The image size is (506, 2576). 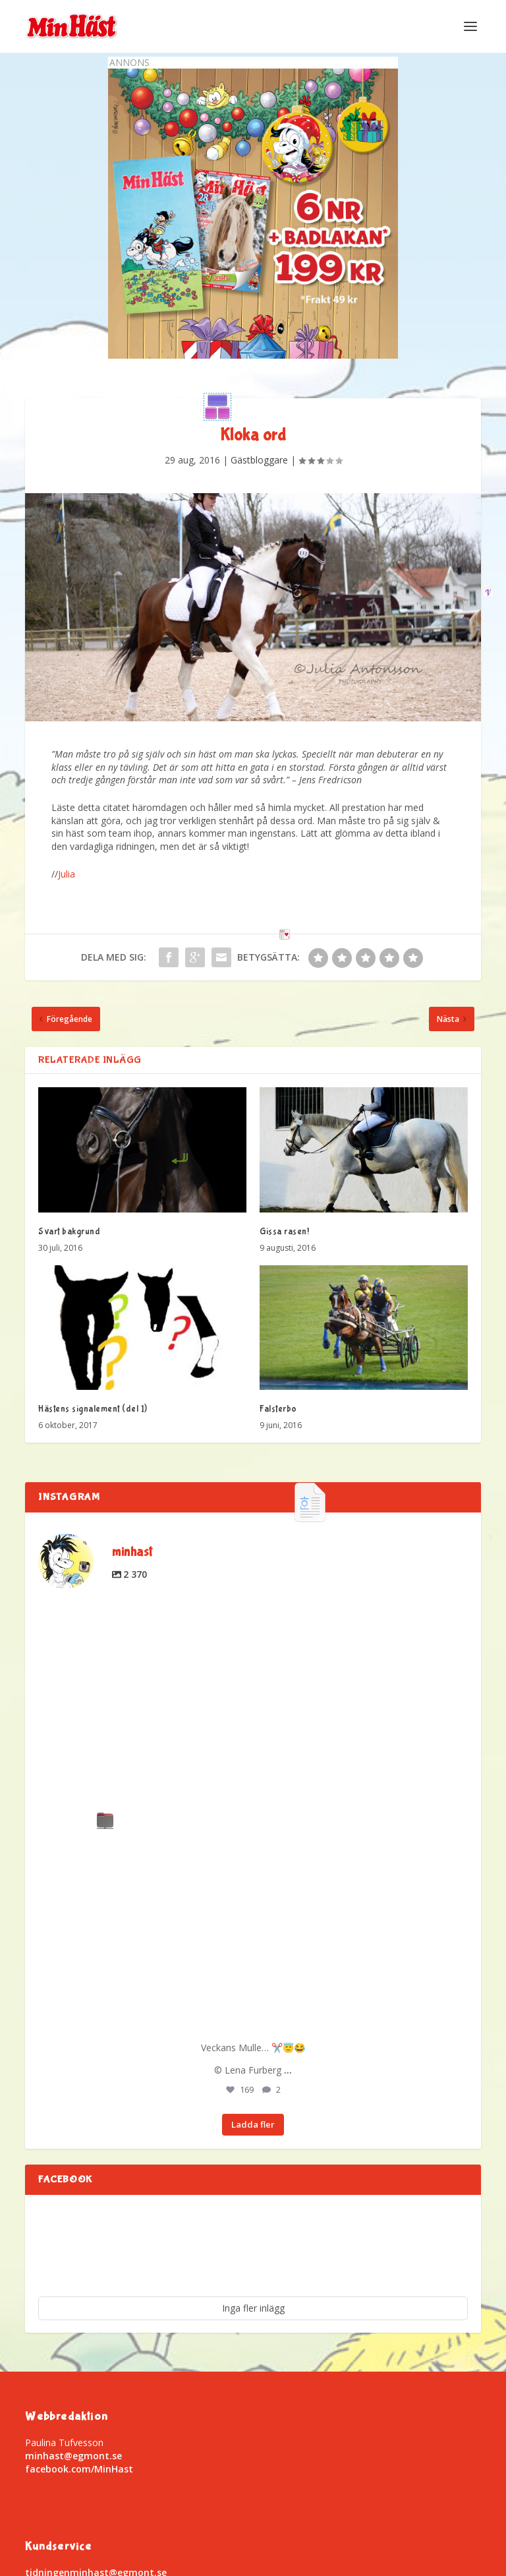 I want to click on vala programming language source file, so click(x=488, y=591).